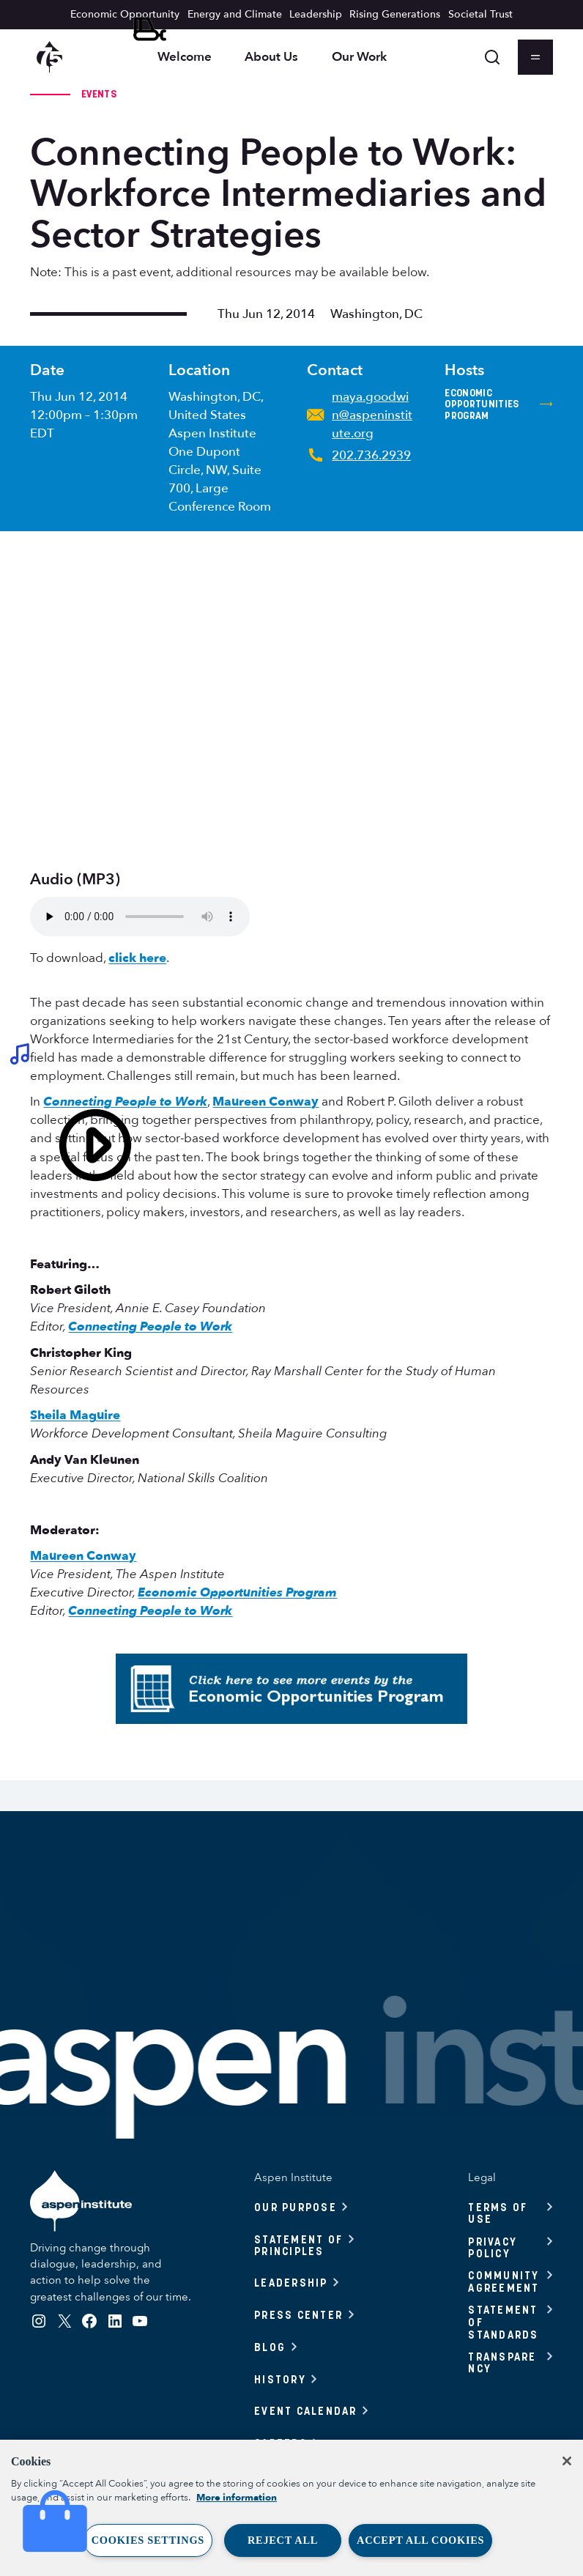 The height and width of the screenshot is (2576, 583). Describe the element at coordinates (21, 1054) in the screenshot. I see `access music library or player` at that location.